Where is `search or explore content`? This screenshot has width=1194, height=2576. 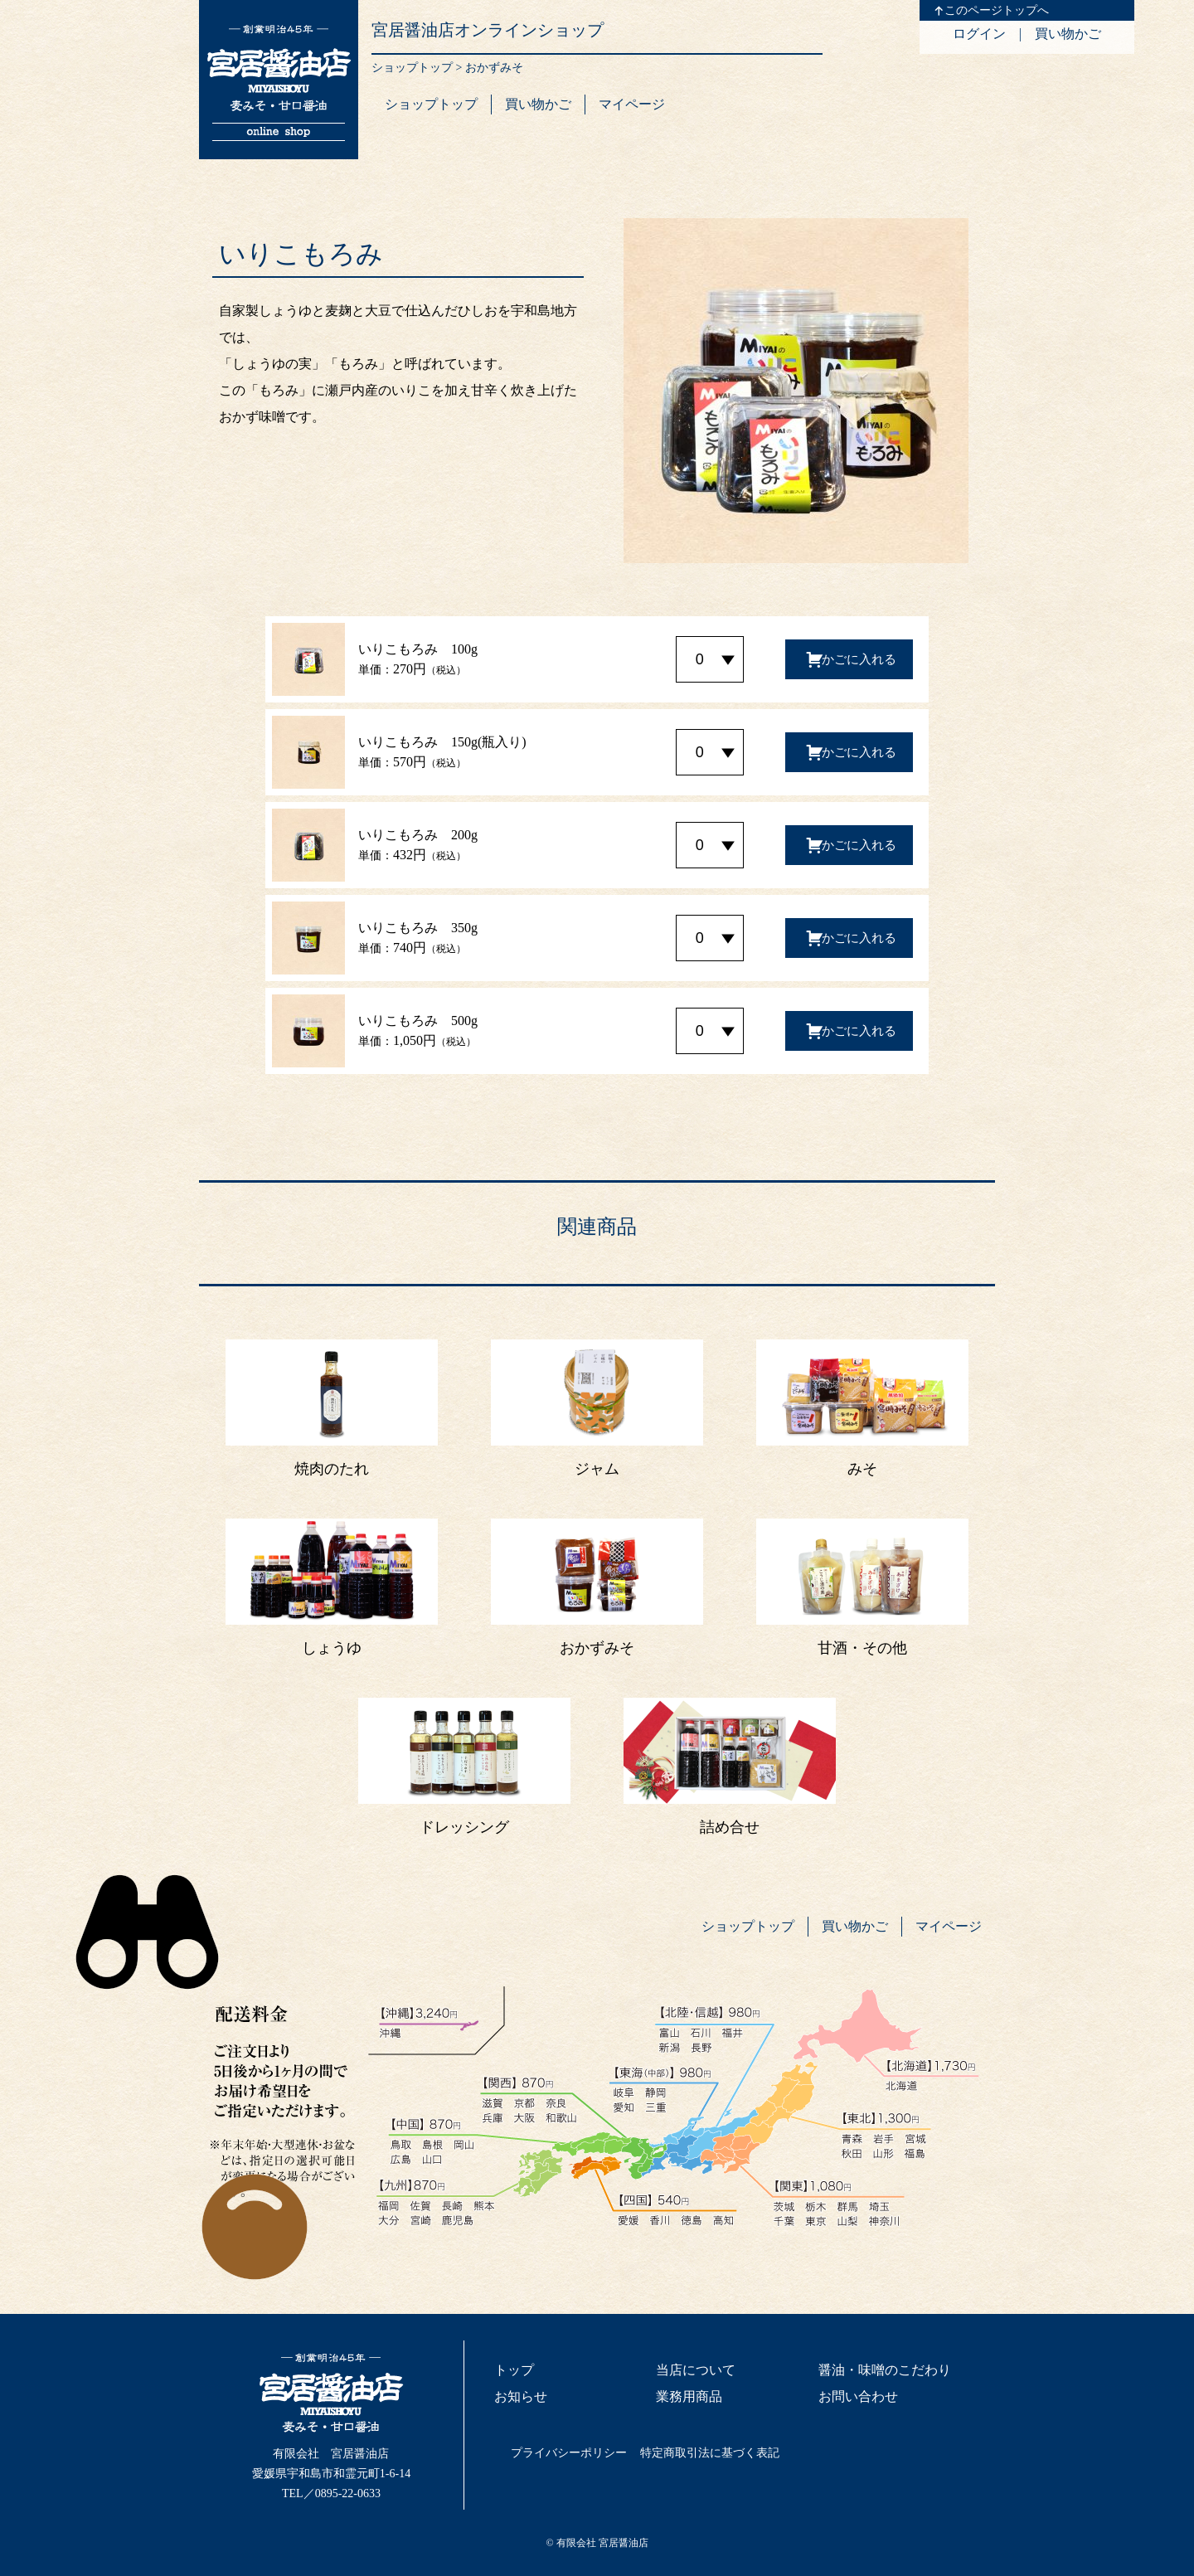 search or explore content is located at coordinates (147, 1932).